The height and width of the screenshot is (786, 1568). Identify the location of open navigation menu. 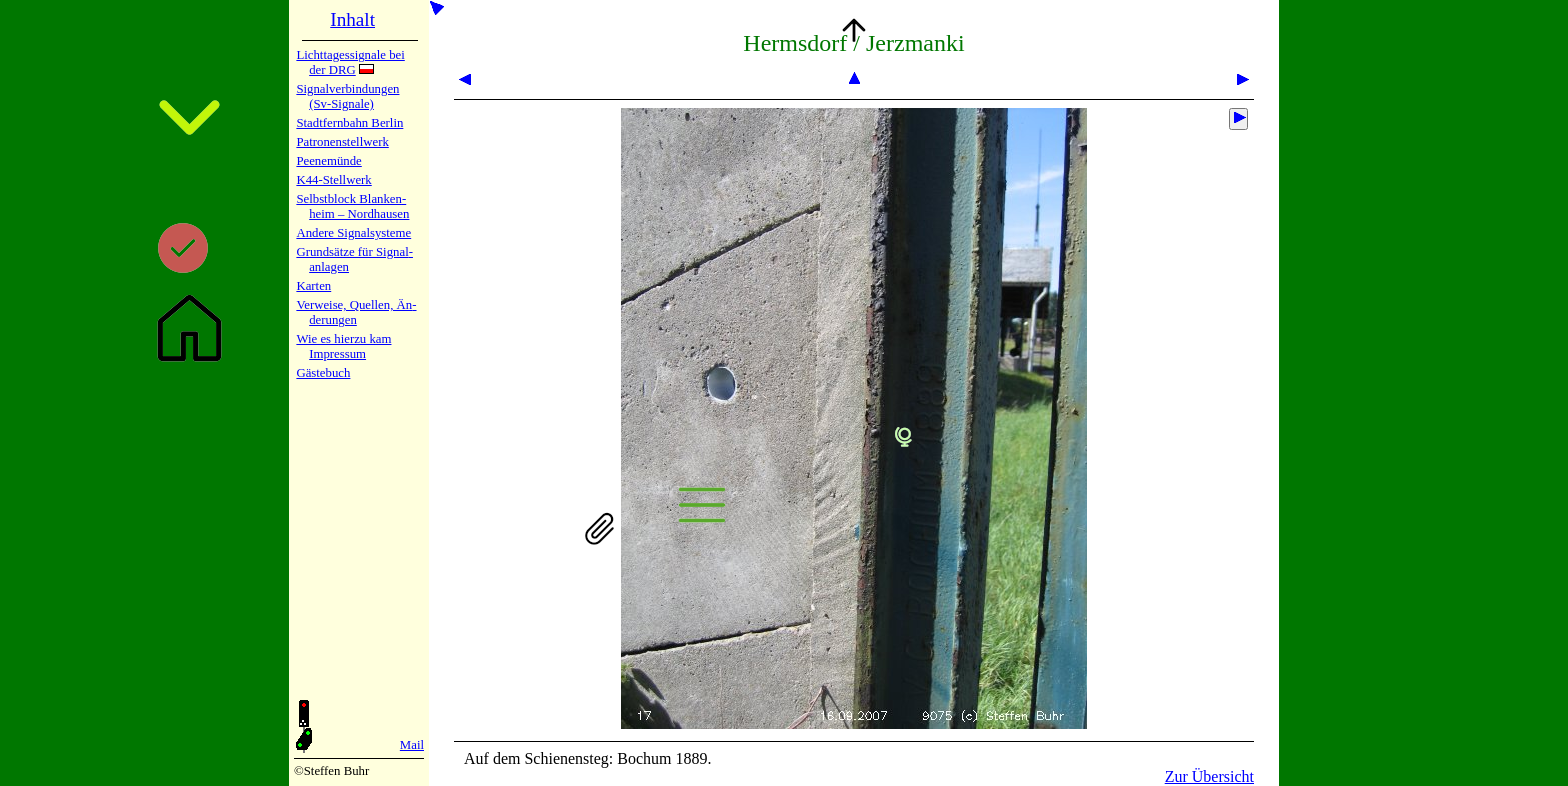
(702, 505).